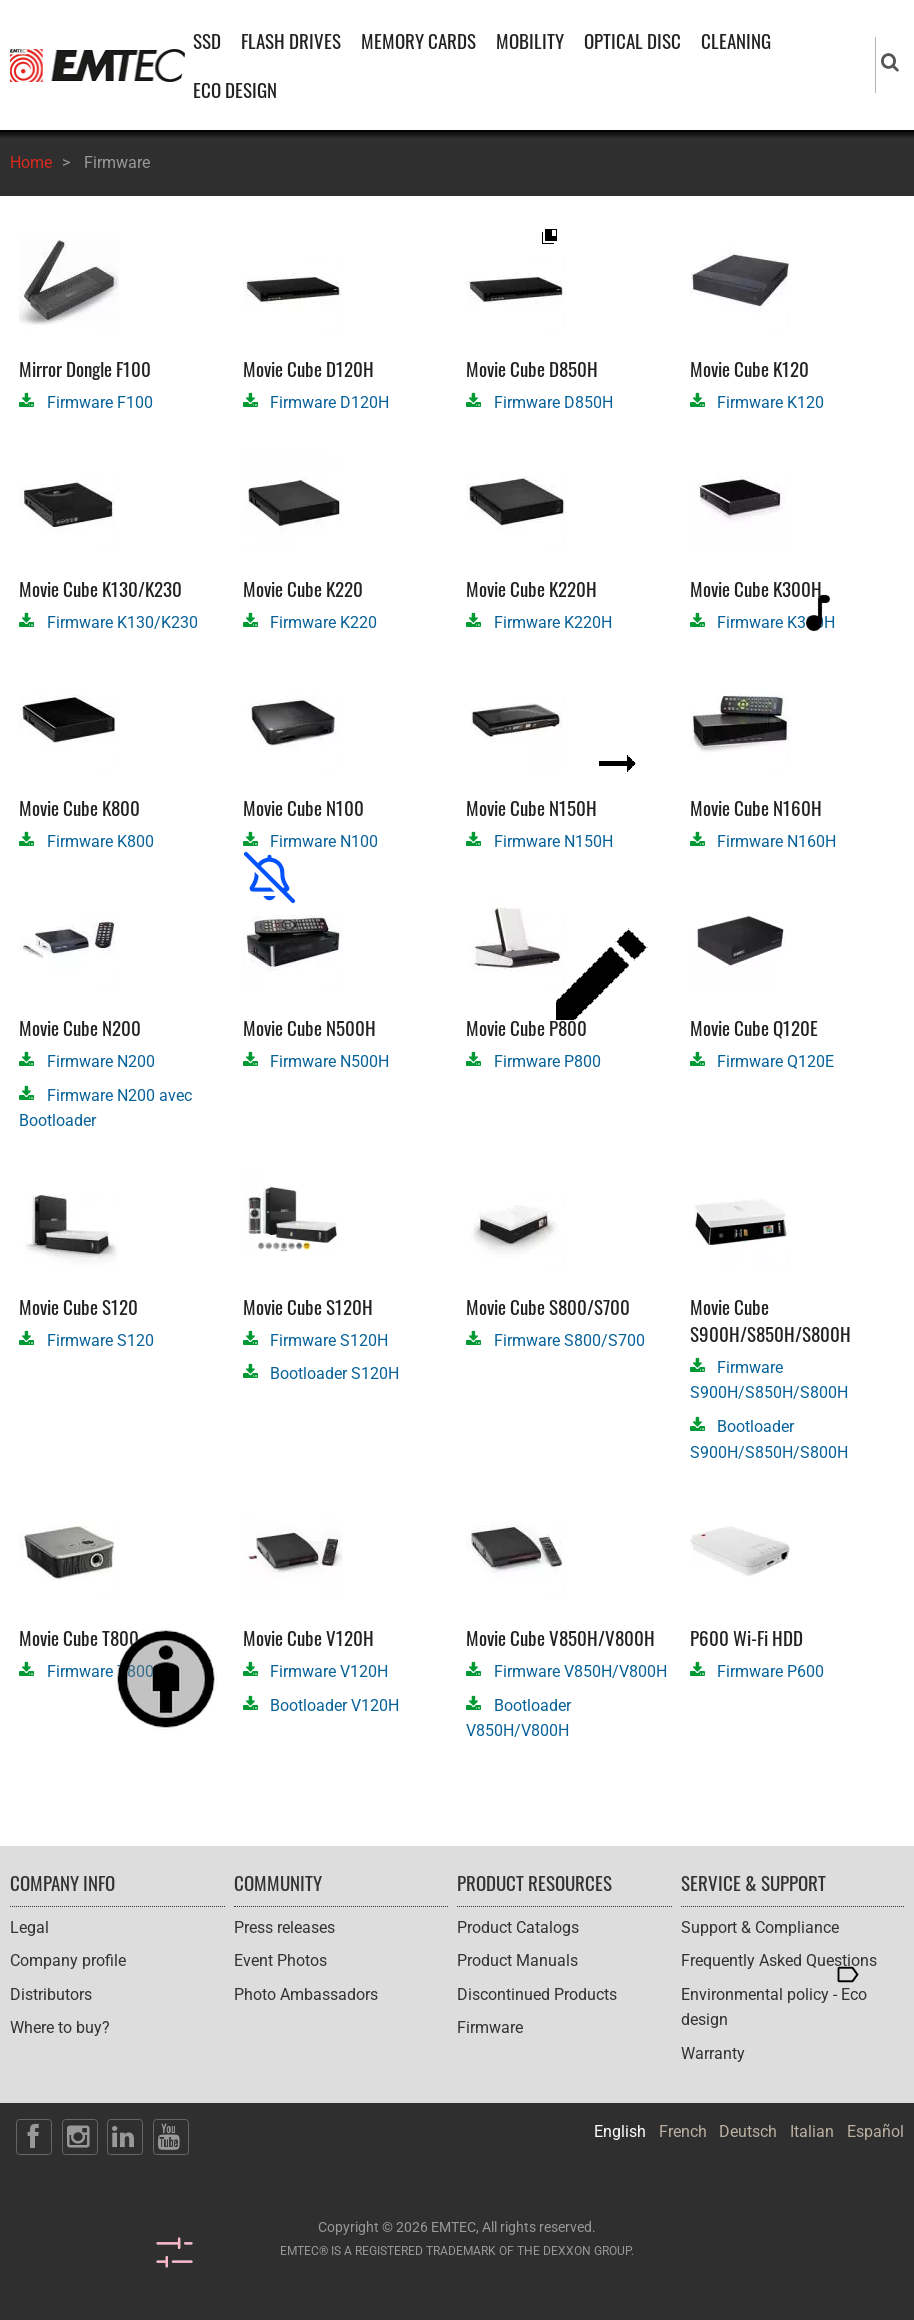 The width and height of the screenshot is (914, 2320). I want to click on mute notifications, so click(269, 877).